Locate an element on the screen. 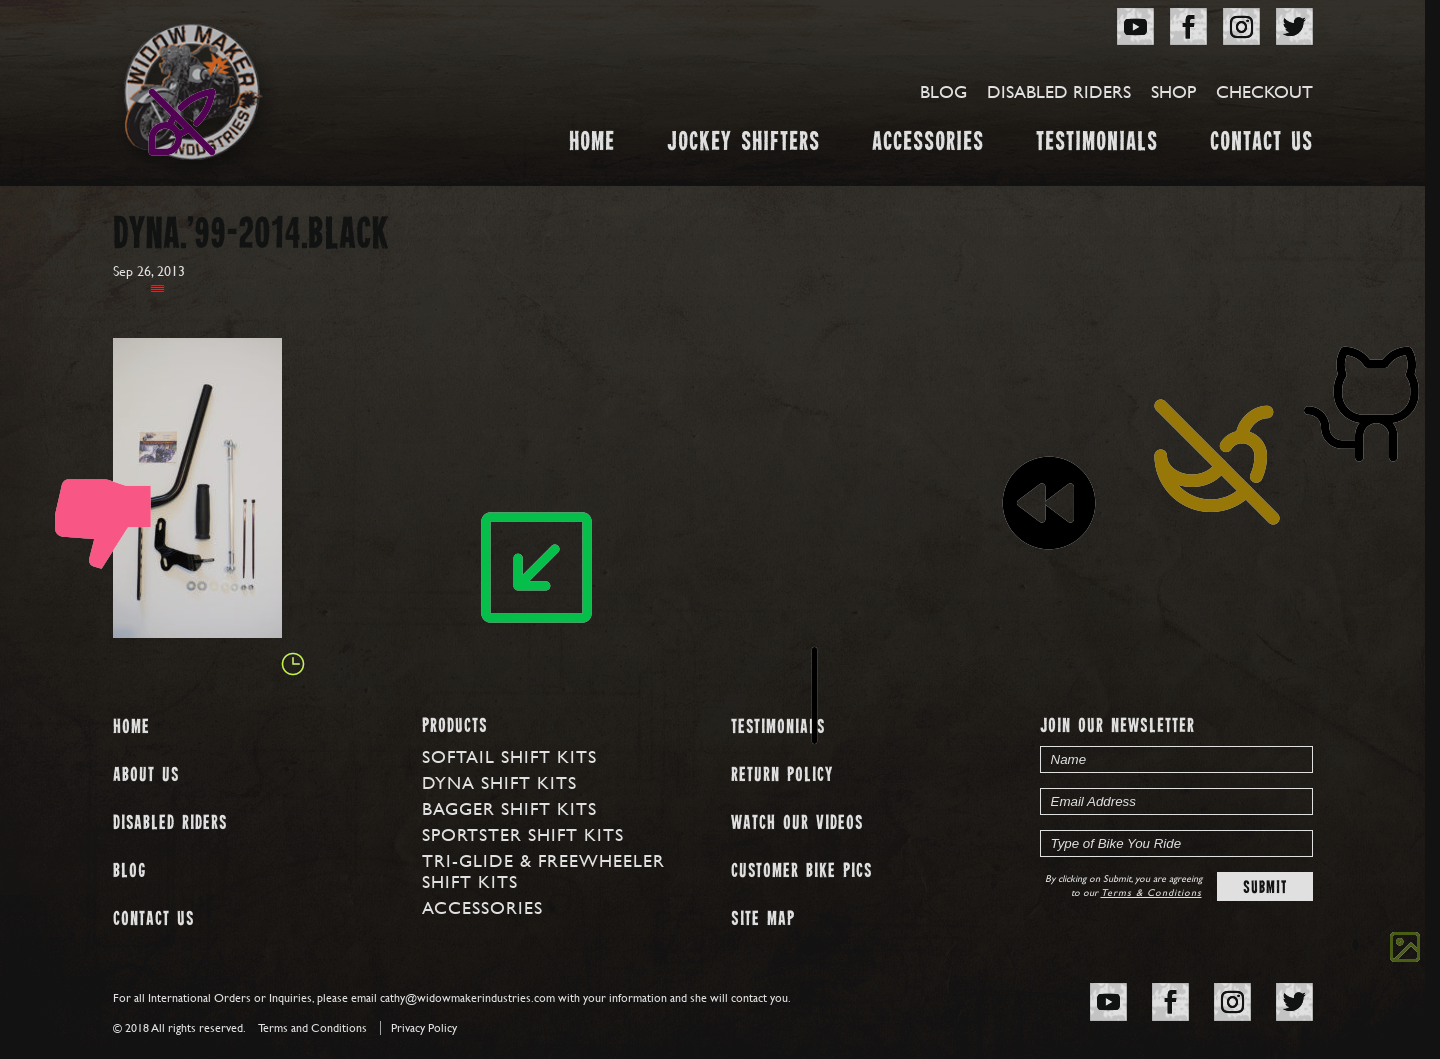 This screenshot has width=1440, height=1059. view time or clock settings is located at coordinates (293, 664).